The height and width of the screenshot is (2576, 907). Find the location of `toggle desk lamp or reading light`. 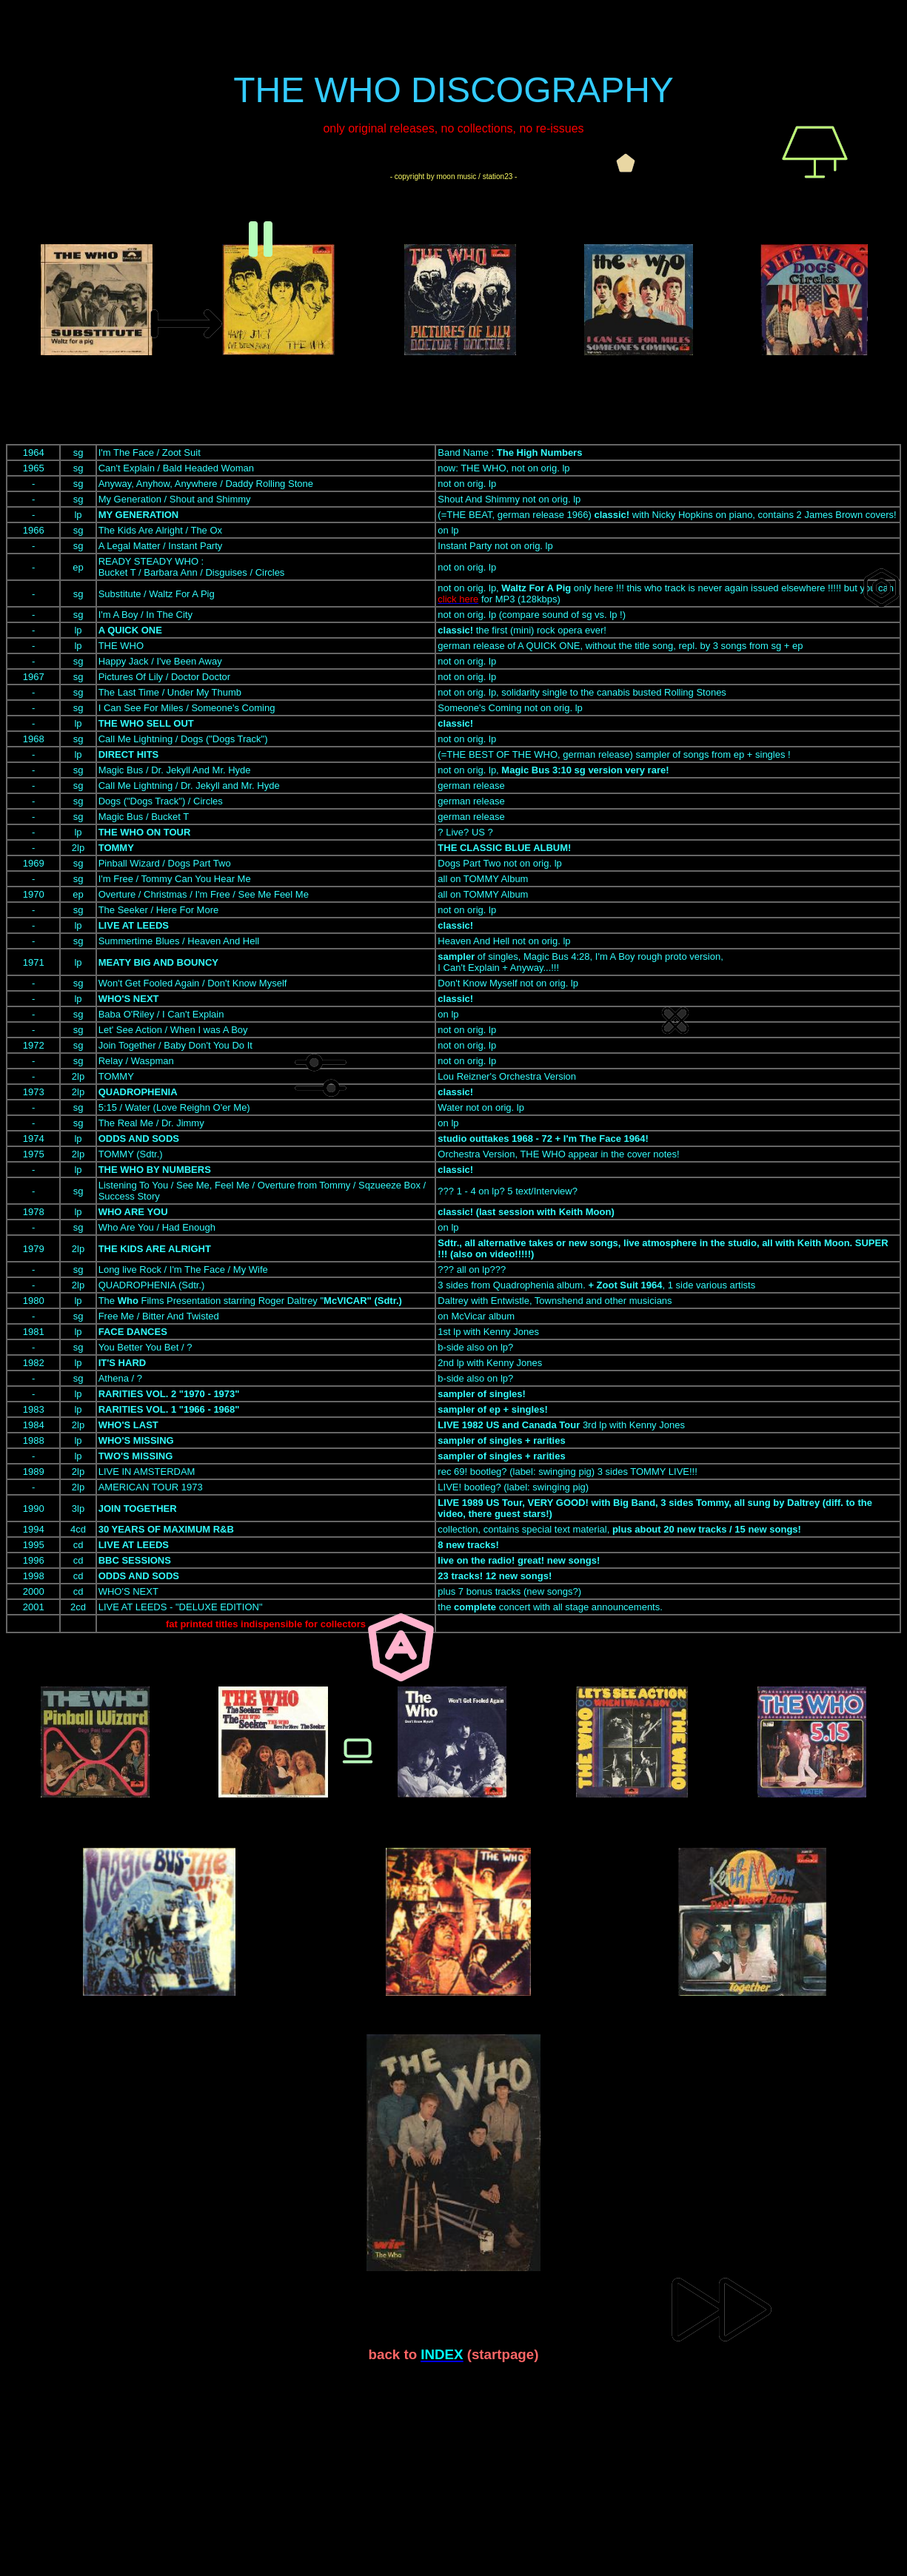

toggle desk lamp or reading light is located at coordinates (814, 152).